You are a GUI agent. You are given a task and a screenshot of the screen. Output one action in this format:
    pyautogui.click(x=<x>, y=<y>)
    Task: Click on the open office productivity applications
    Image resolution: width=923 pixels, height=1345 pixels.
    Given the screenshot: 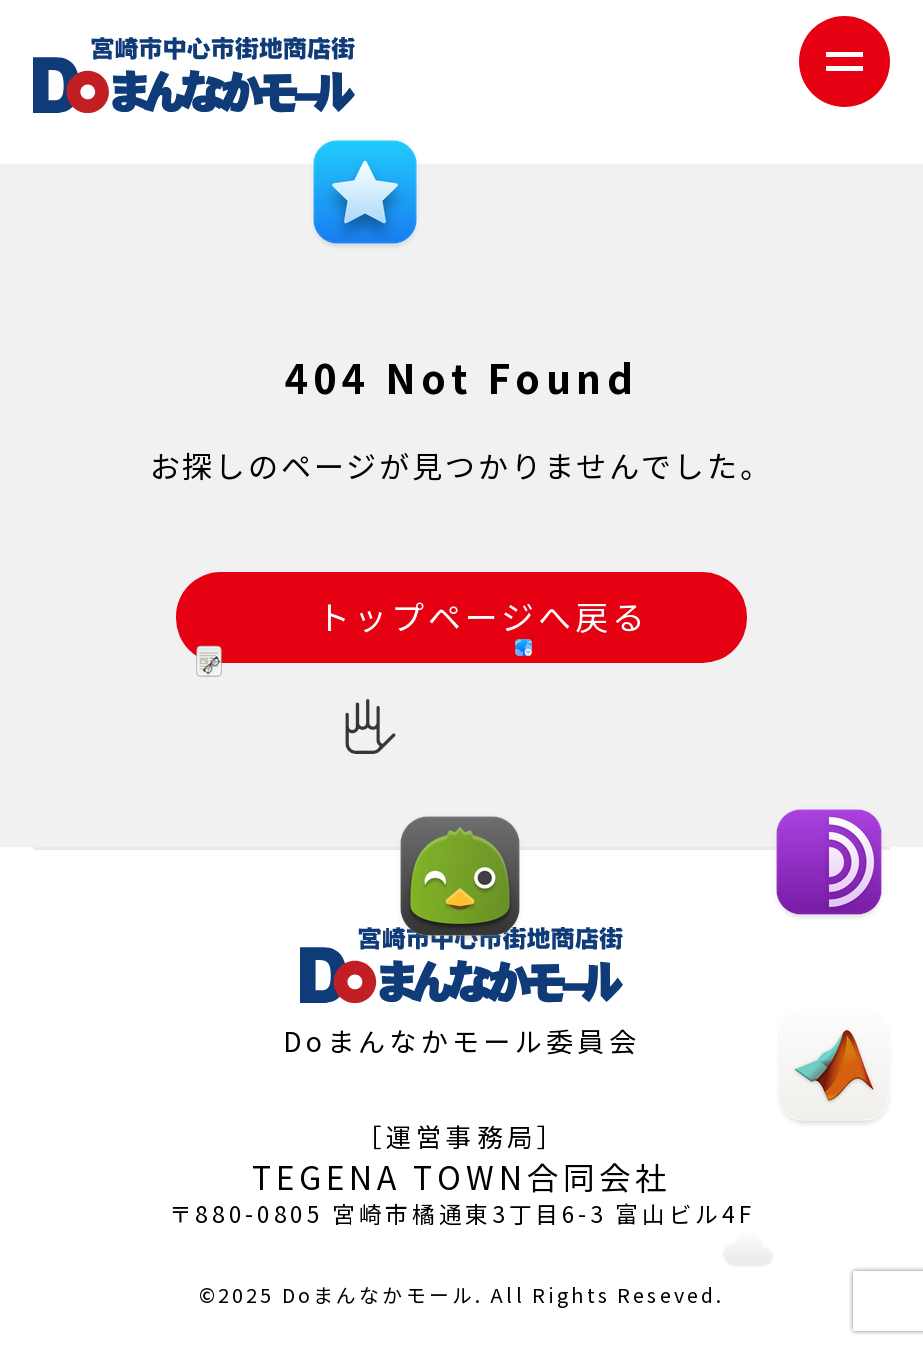 What is the action you would take?
    pyautogui.click(x=209, y=661)
    